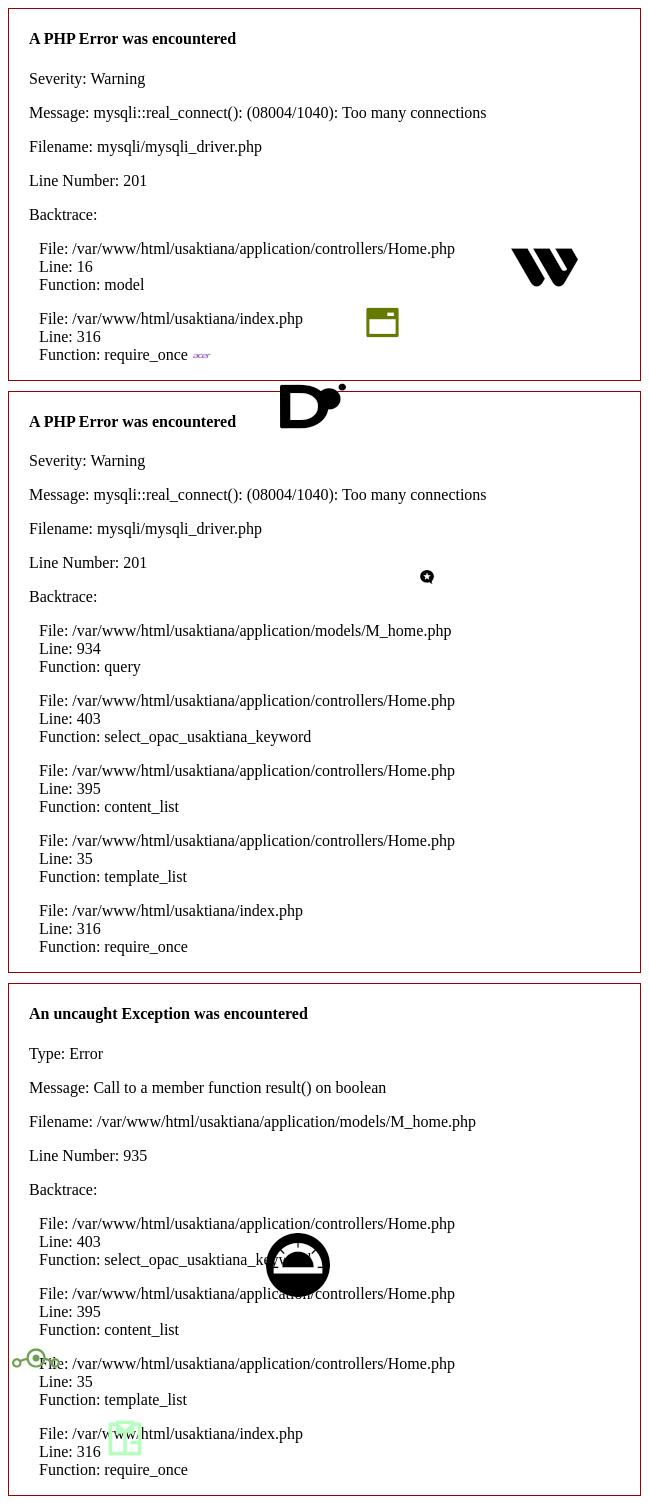 The image size is (649, 1506). I want to click on lineageos logo, so click(36, 1358).